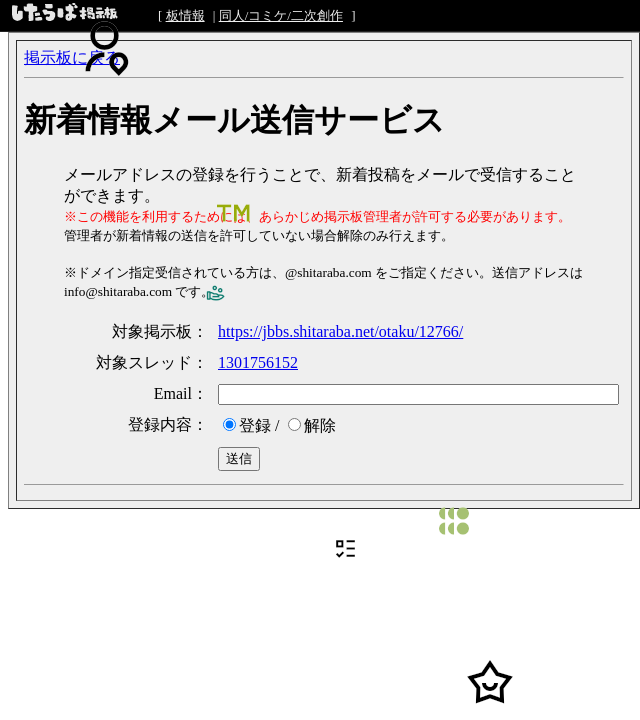 The height and width of the screenshot is (720, 640). I want to click on openverse logo, so click(454, 521).